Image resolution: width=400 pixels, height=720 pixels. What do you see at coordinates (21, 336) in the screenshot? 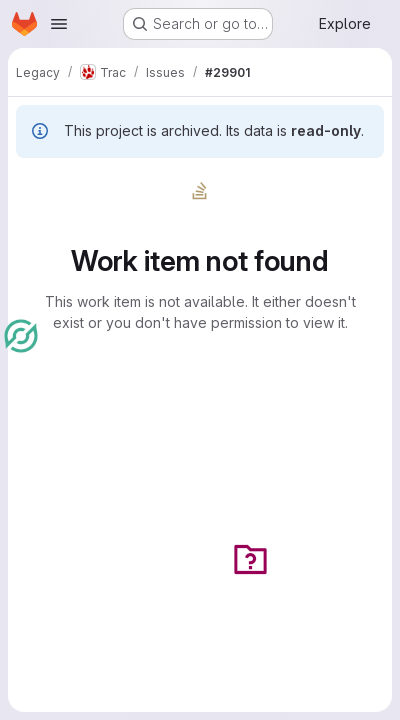
I see `launch honor of kings game` at bounding box center [21, 336].